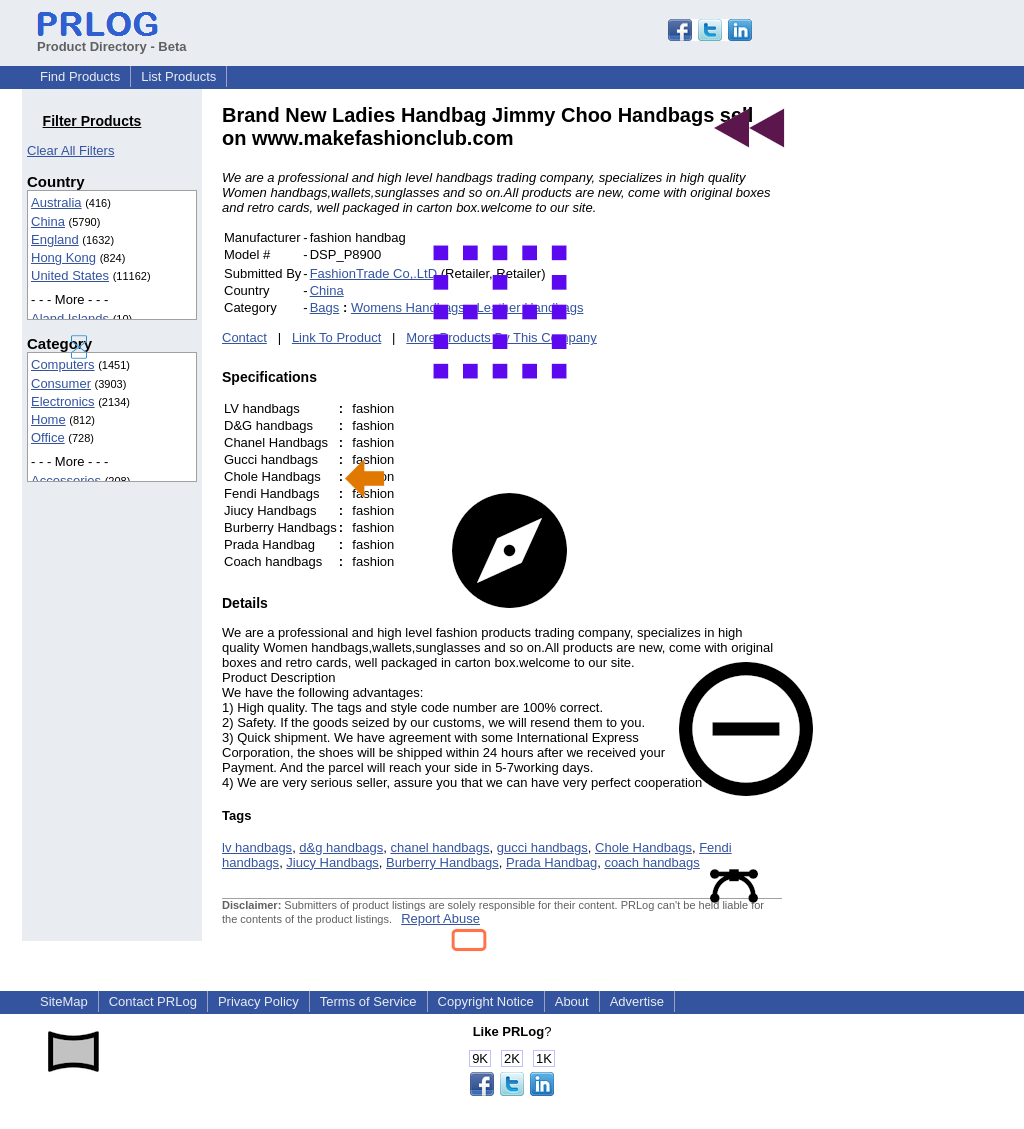 Image resolution: width=1024 pixels, height=1129 pixels. What do you see at coordinates (500, 312) in the screenshot?
I see `remove all borders from selected cells or elements` at bounding box center [500, 312].